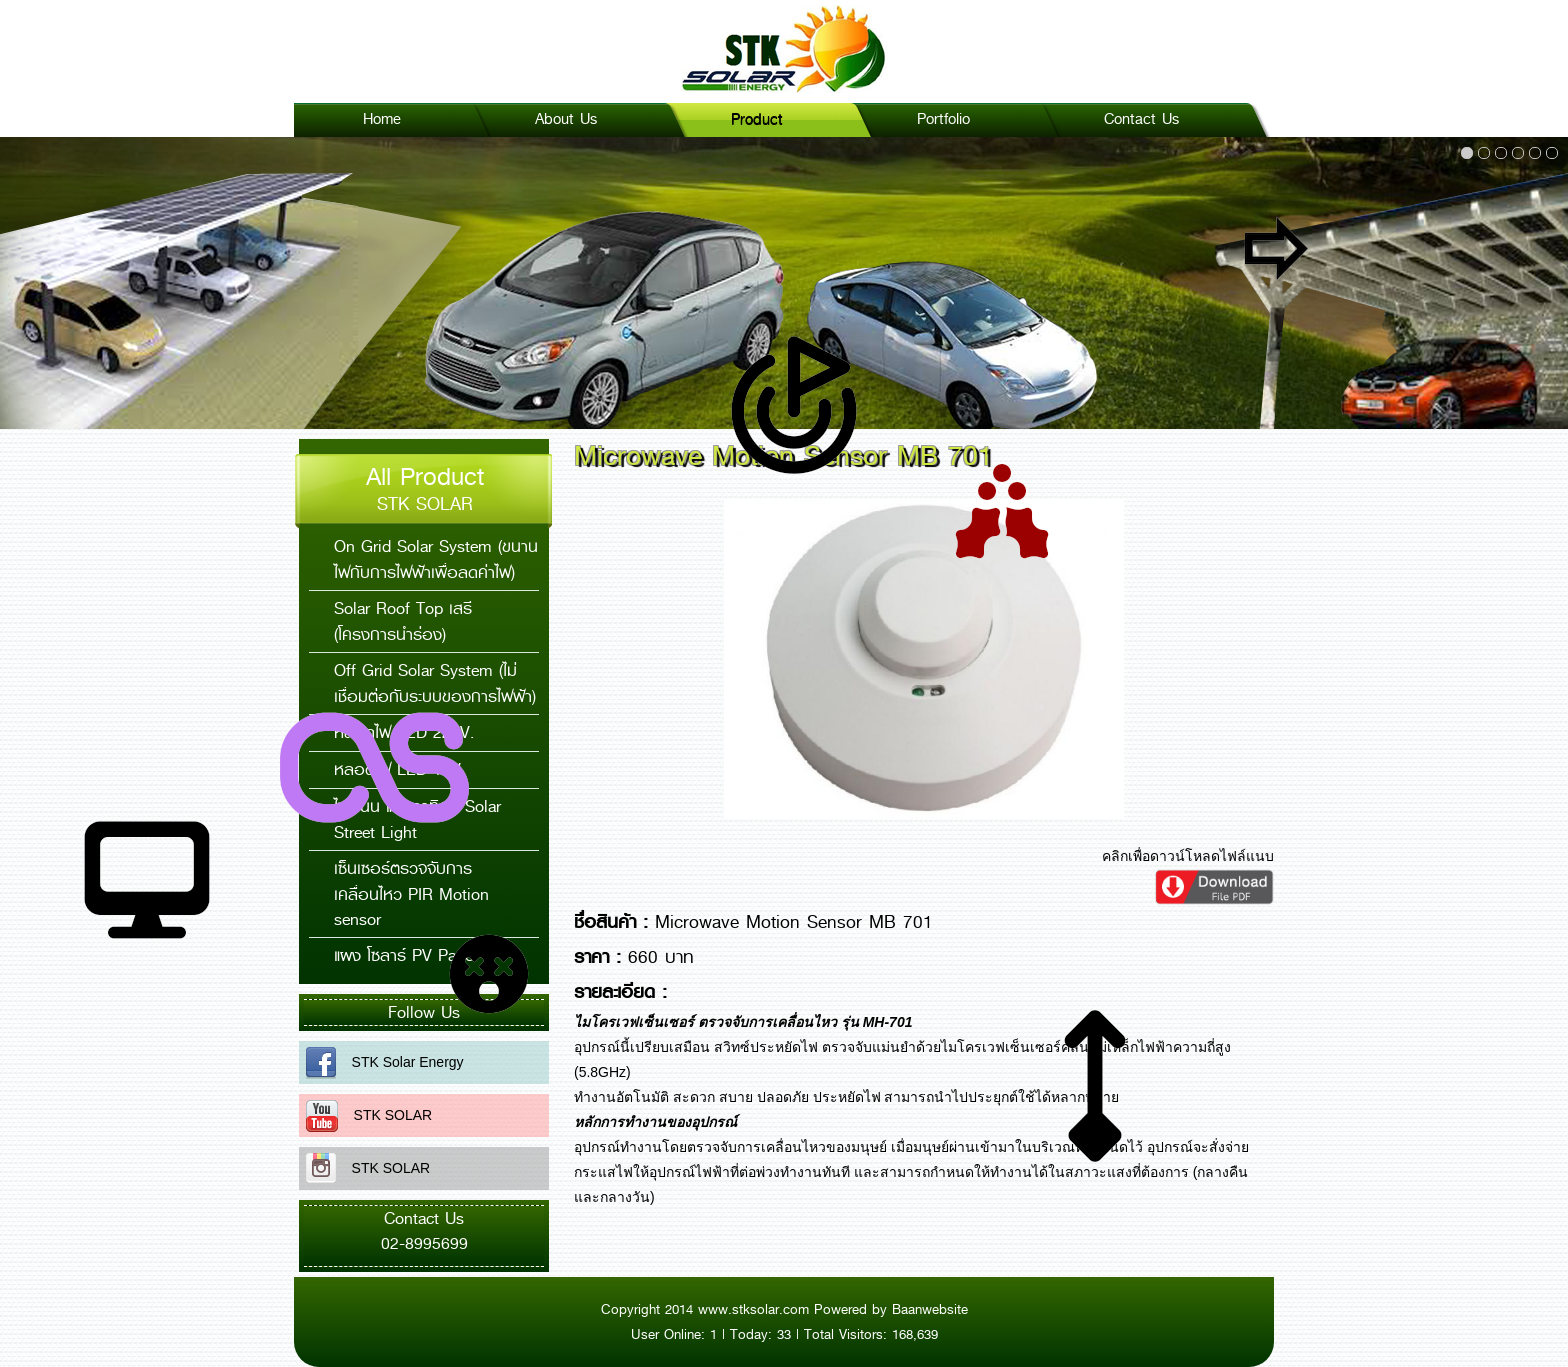 Image resolution: width=1568 pixels, height=1367 pixels. Describe the element at coordinates (1002, 512) in the screenshot. I see `indicates holiday or christmas-themed content` at that location.